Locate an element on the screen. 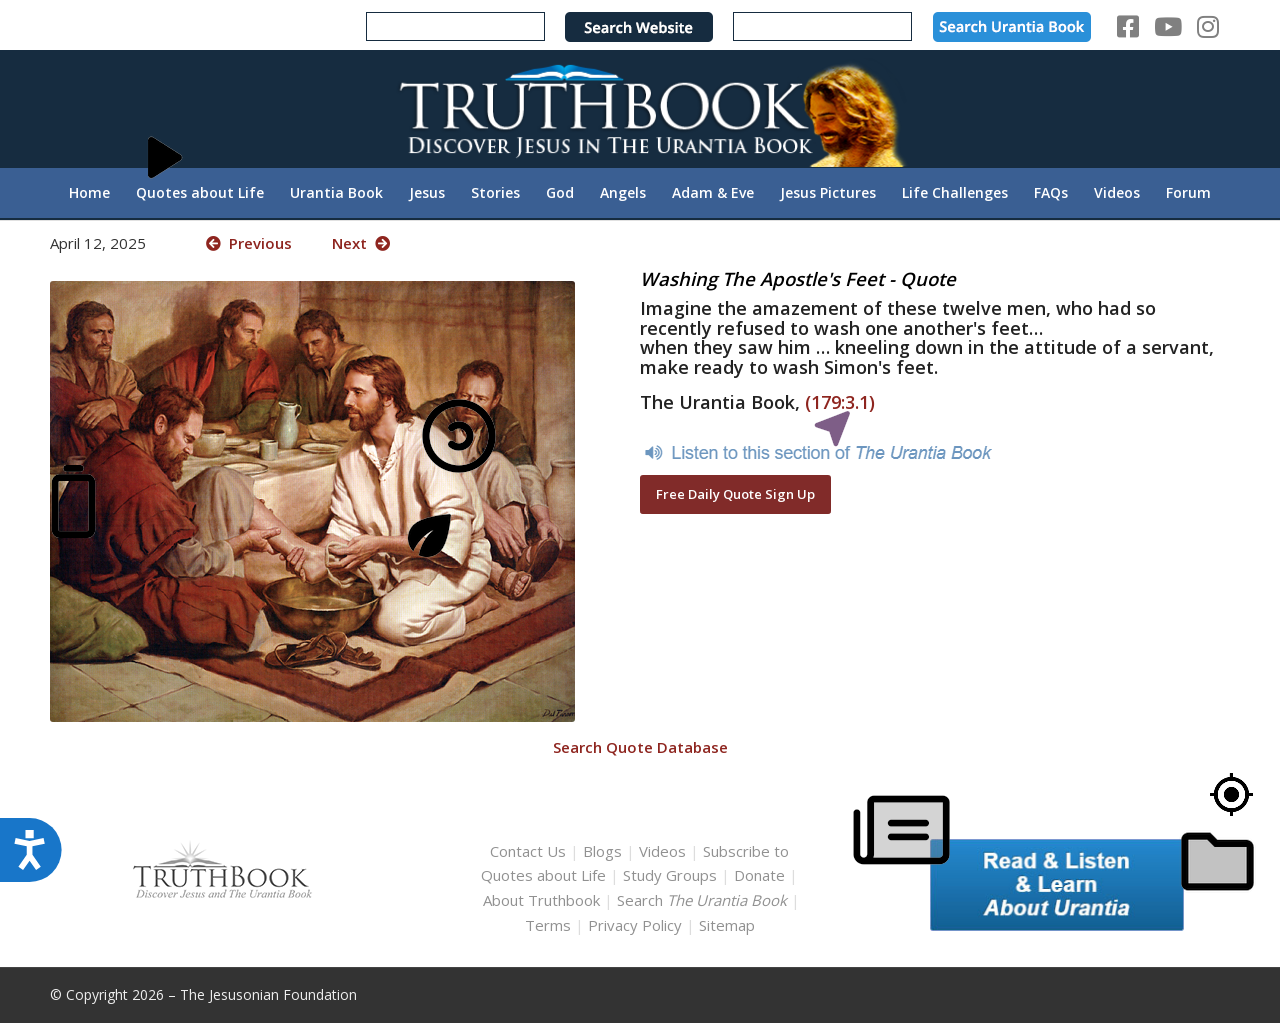  view news articles or updates is located at coordinates (905, 830).